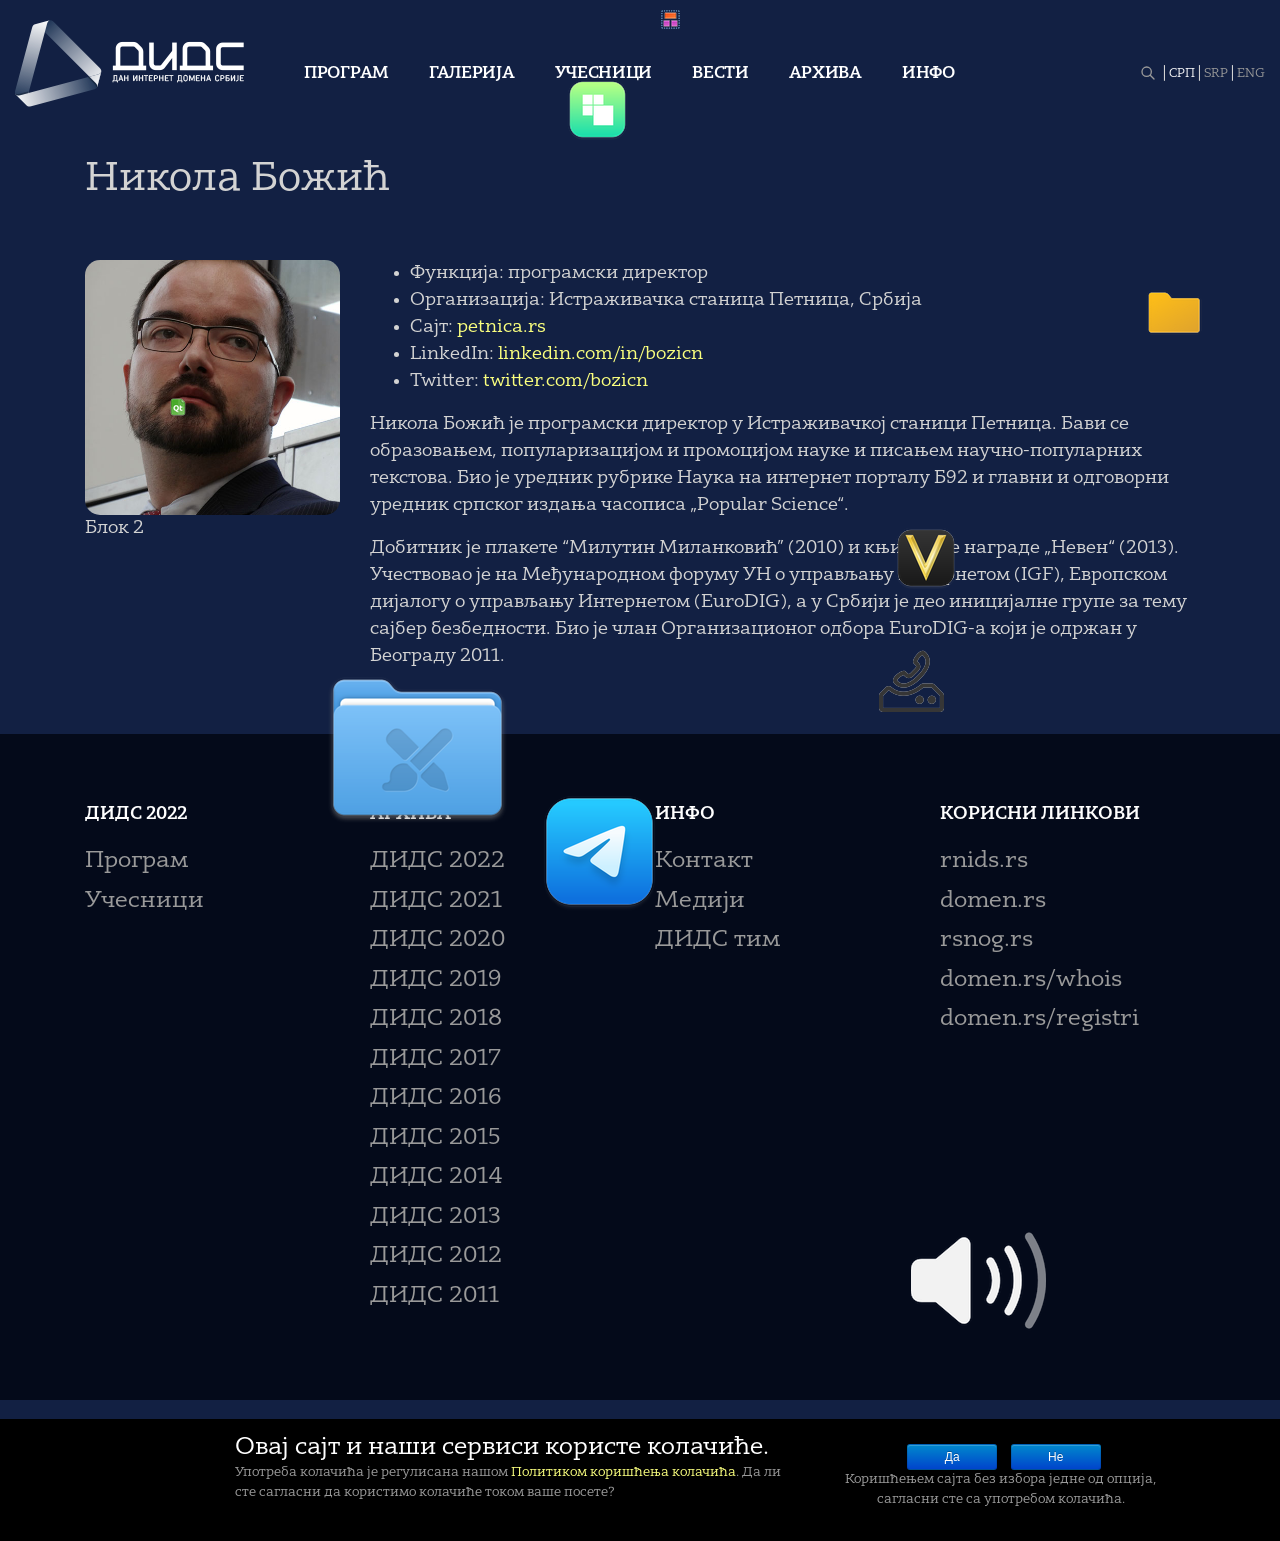 The height and width of the screenshot is (1541, 1280). Describe the element at coordinates (599, 851) in the screenshot. I see `open Telegram messaging app` at that location.